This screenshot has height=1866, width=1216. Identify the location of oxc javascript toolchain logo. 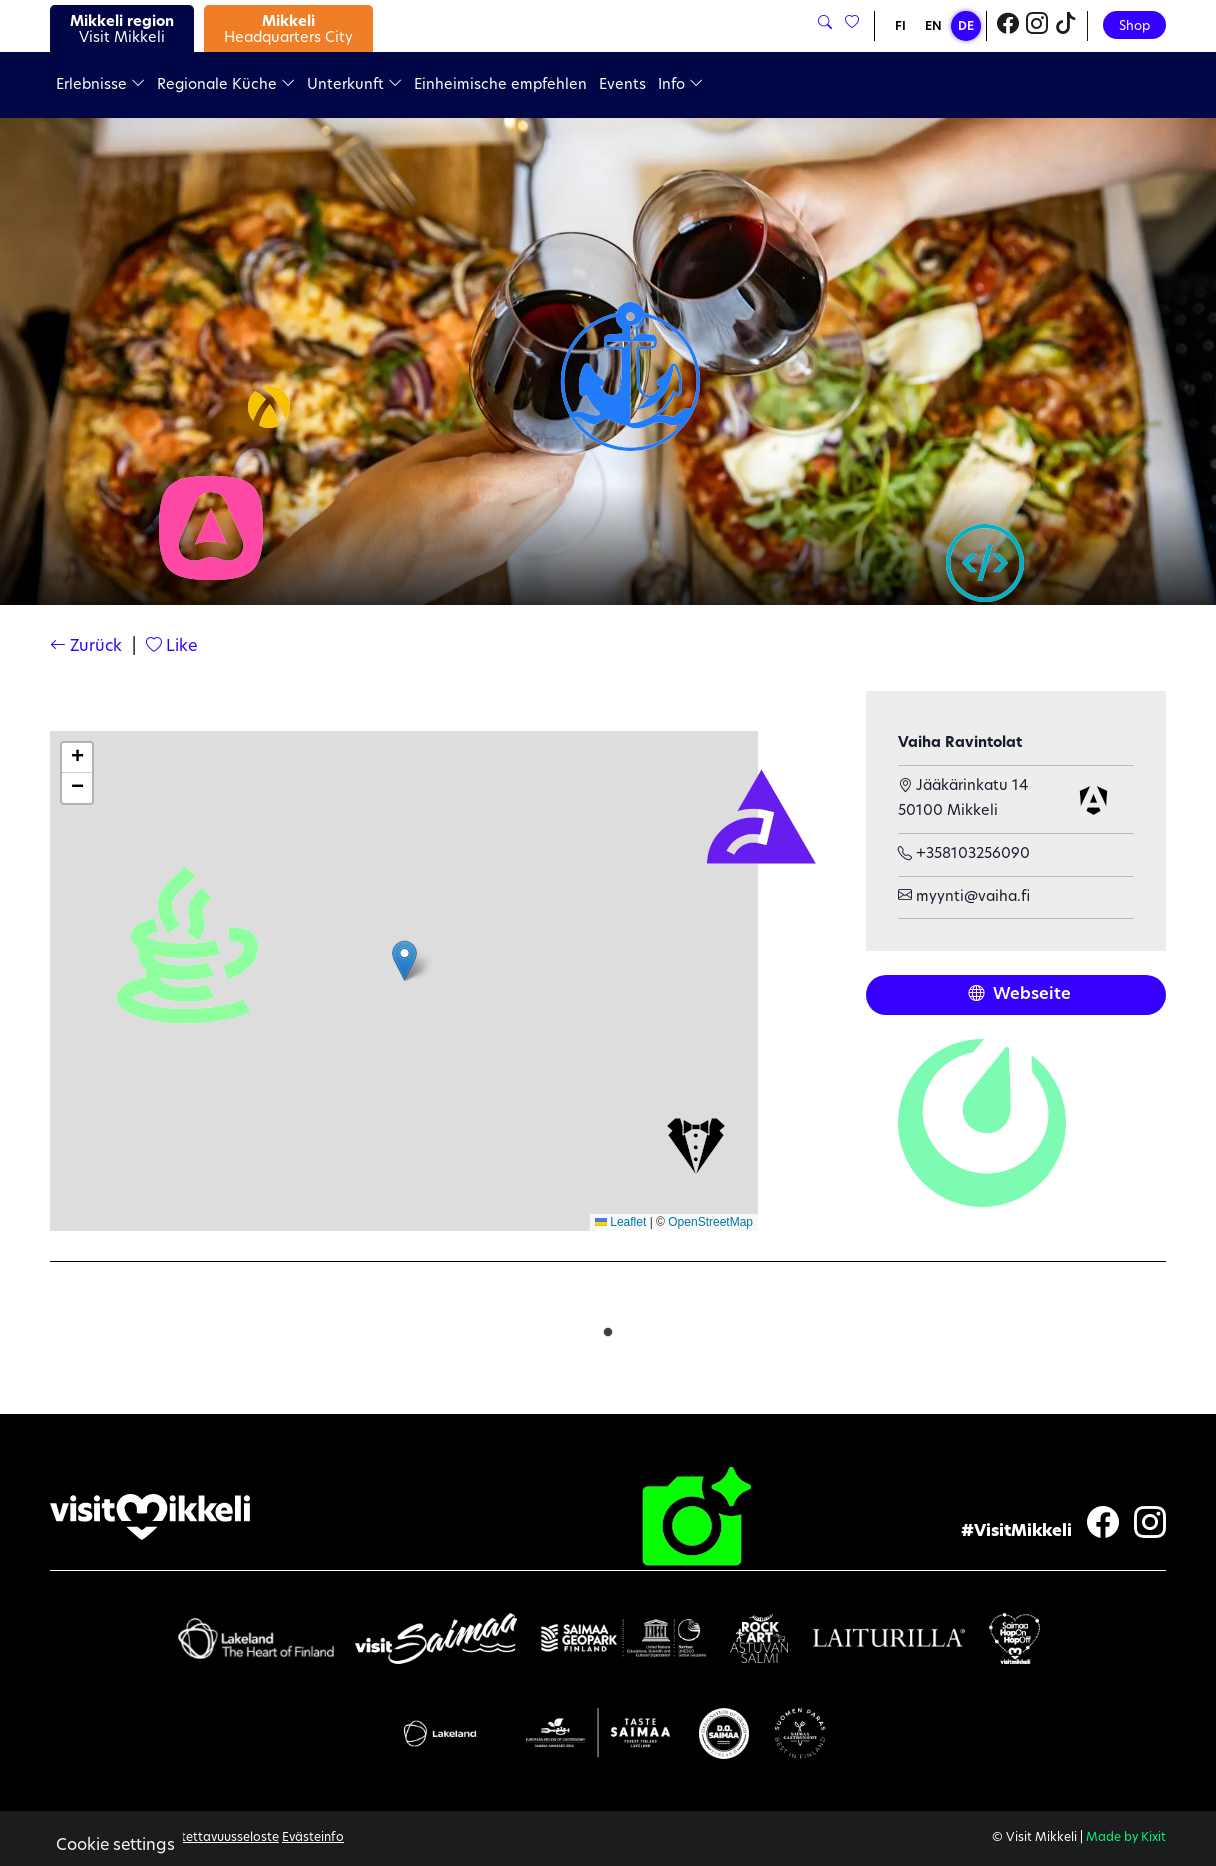
(630, 376).